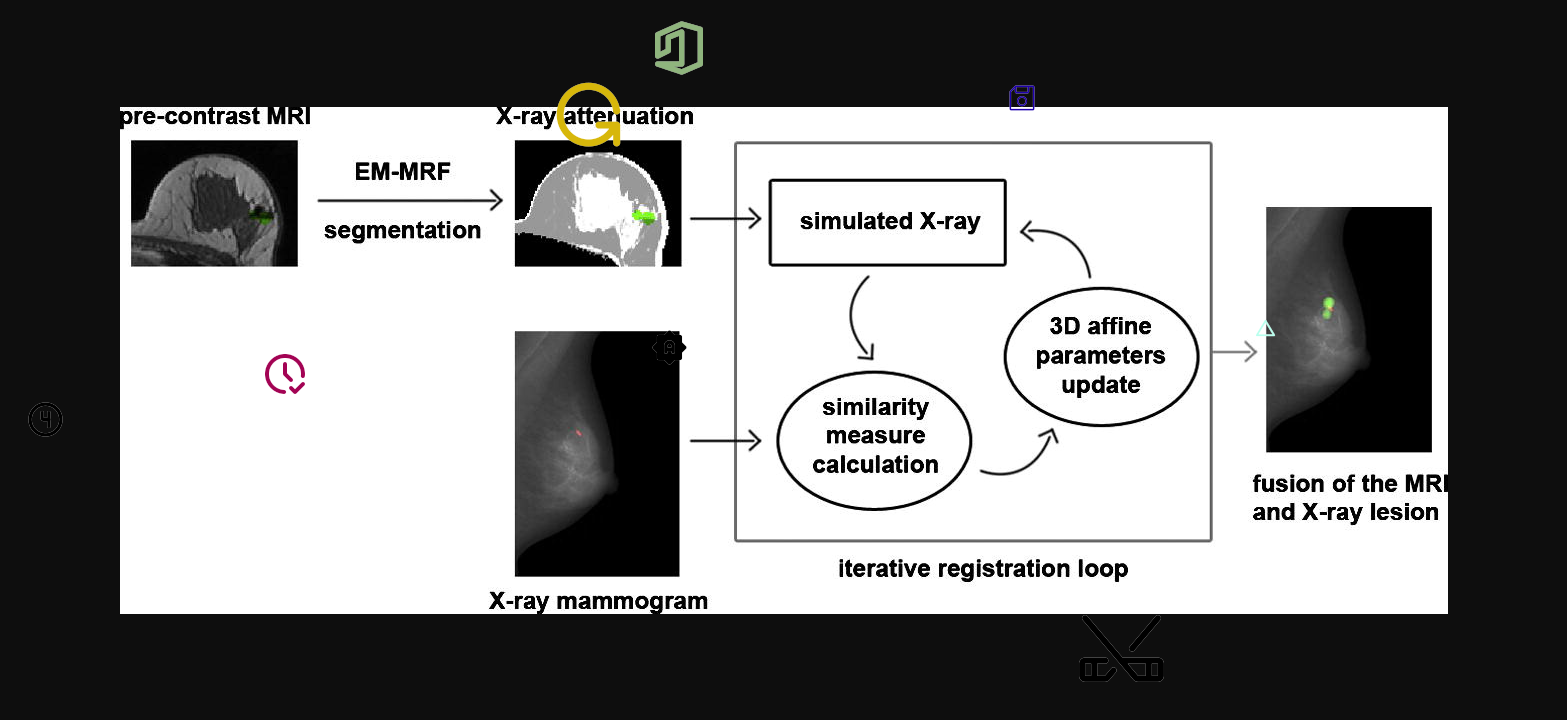 The width and height of the screenshot is (1567, 720). Describe the element at coordinates (1121, 648) in the screenshot. I see `view hockey sports content` at that location.